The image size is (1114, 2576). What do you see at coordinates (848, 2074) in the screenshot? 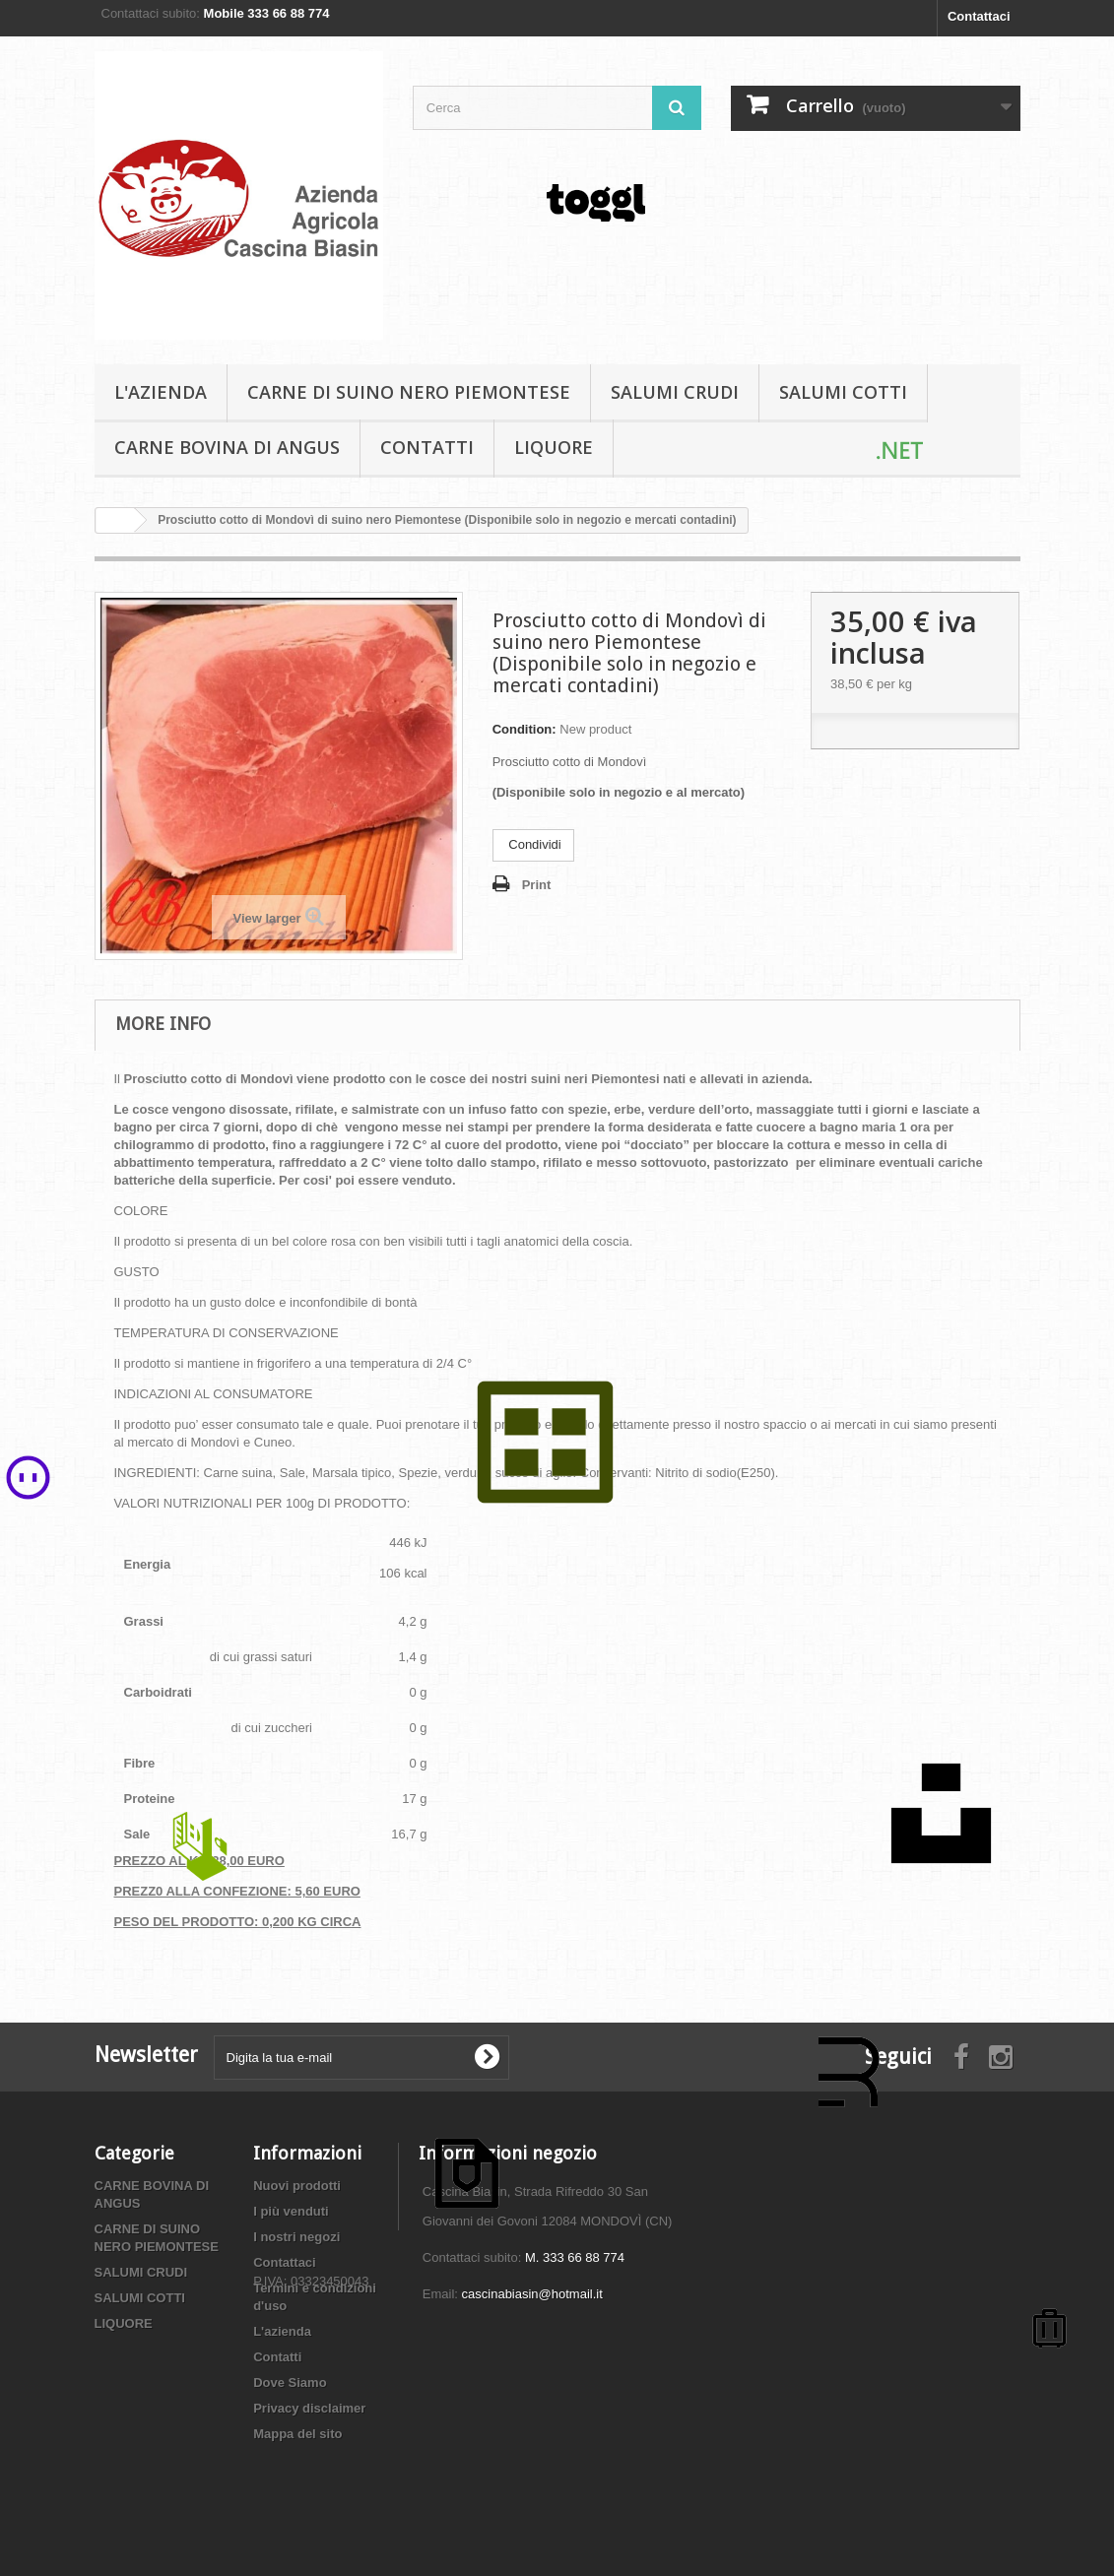
I see `remix run framework logo` at bounding box center [848, 2074].